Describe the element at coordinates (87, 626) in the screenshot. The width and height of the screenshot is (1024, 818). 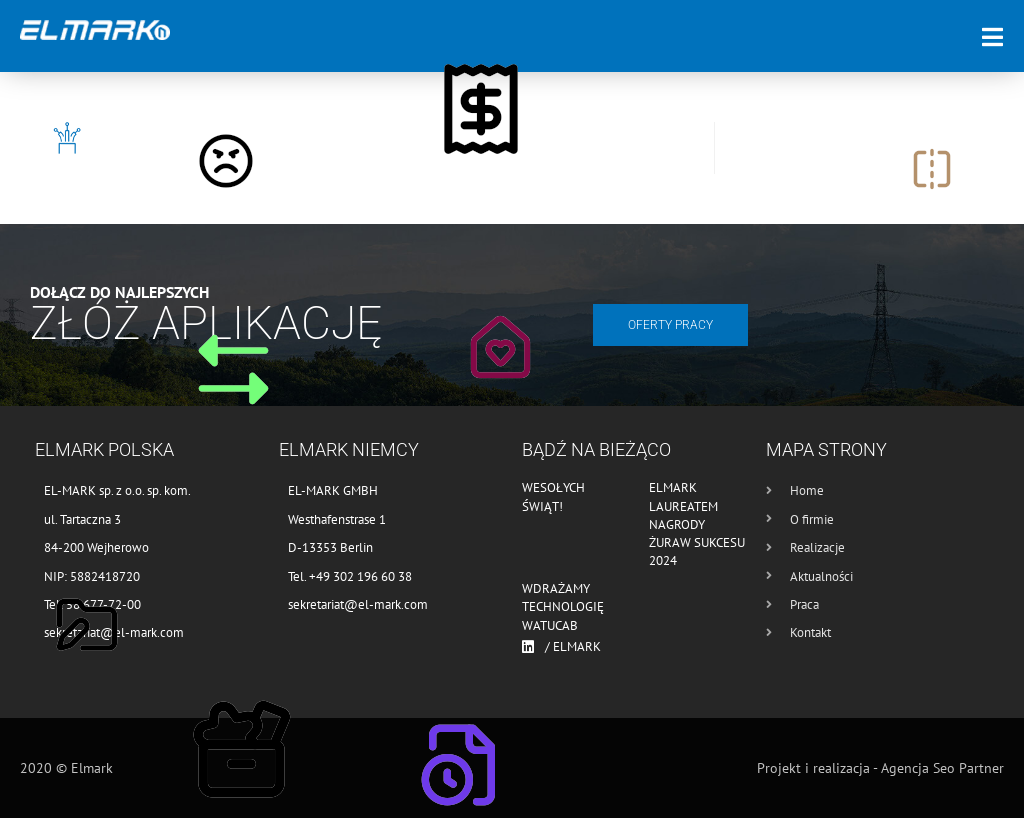
I see `rename or edit a folder` at that location.